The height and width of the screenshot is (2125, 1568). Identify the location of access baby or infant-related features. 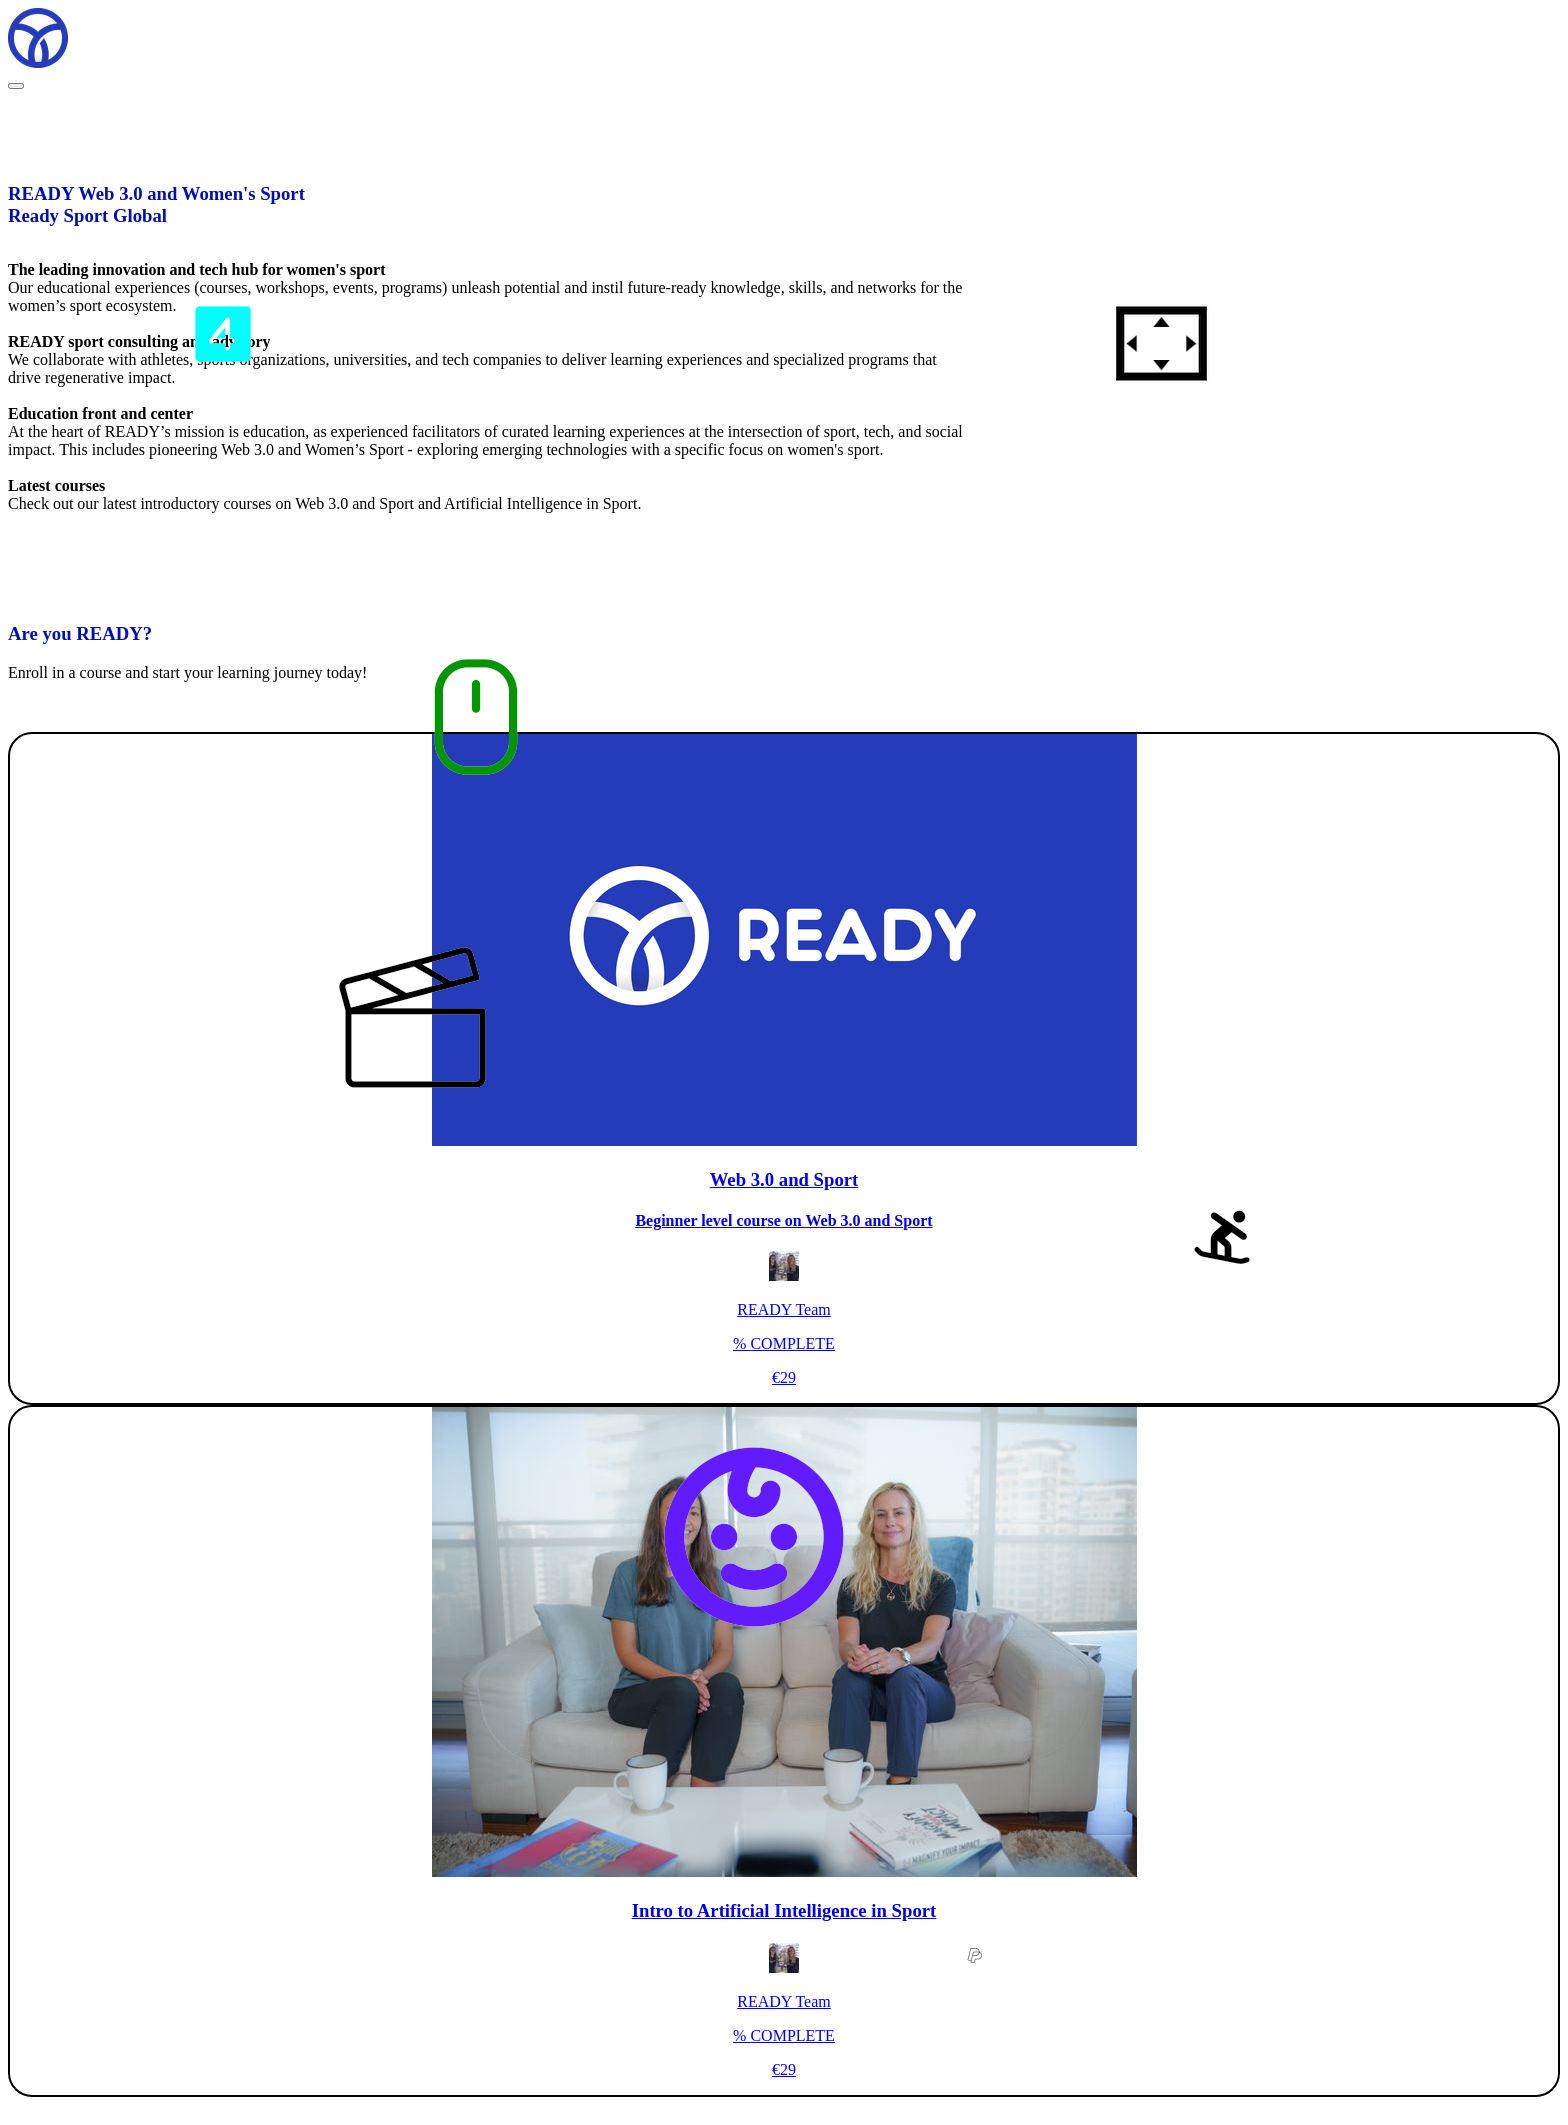
(754, 1537).